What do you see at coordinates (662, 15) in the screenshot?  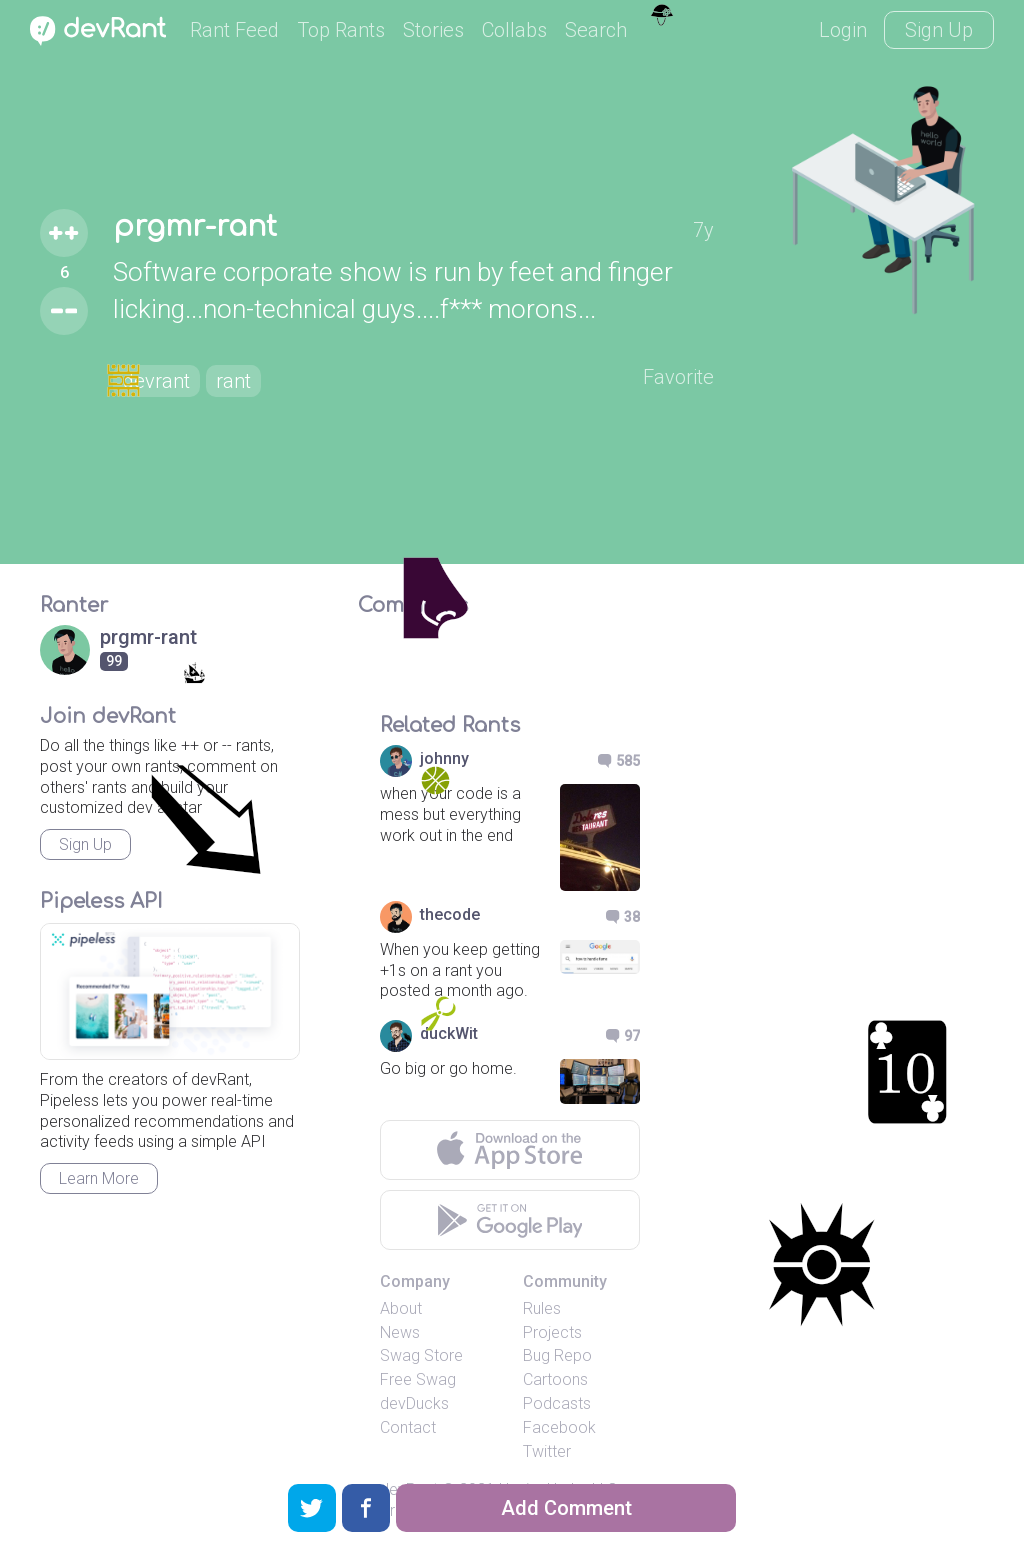 I see `select a flower hat accessory for your character` at bounding box center [662, 15].